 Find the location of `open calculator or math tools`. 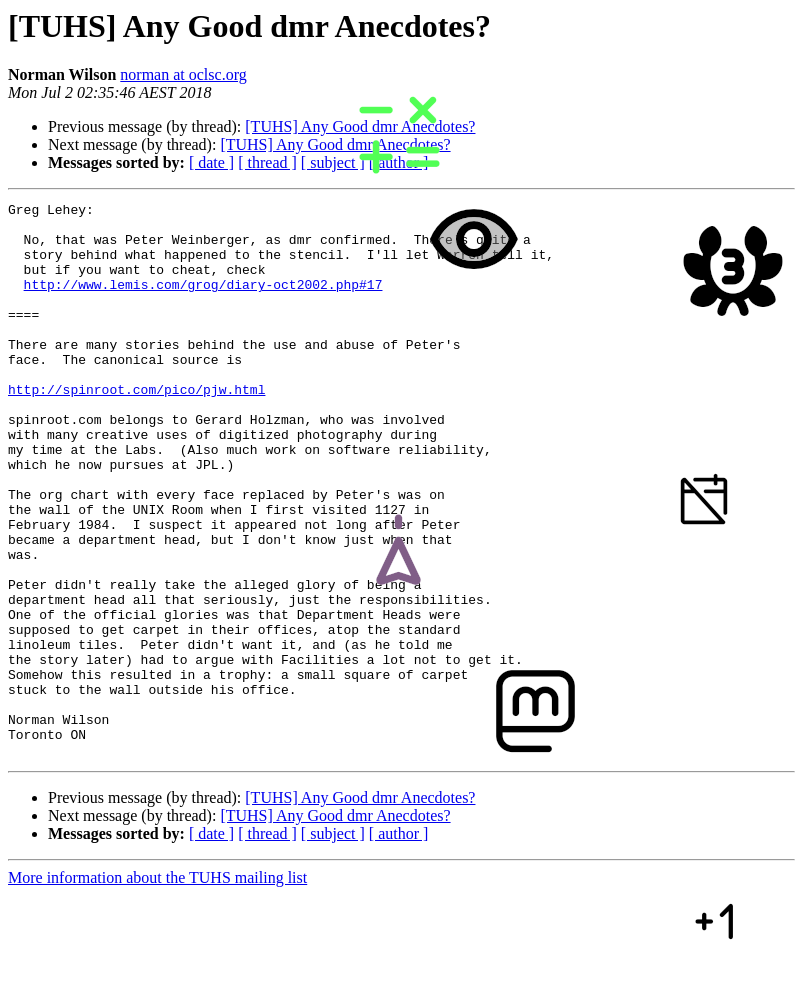

open calculator or math tools is located at coordinates (399, 133).